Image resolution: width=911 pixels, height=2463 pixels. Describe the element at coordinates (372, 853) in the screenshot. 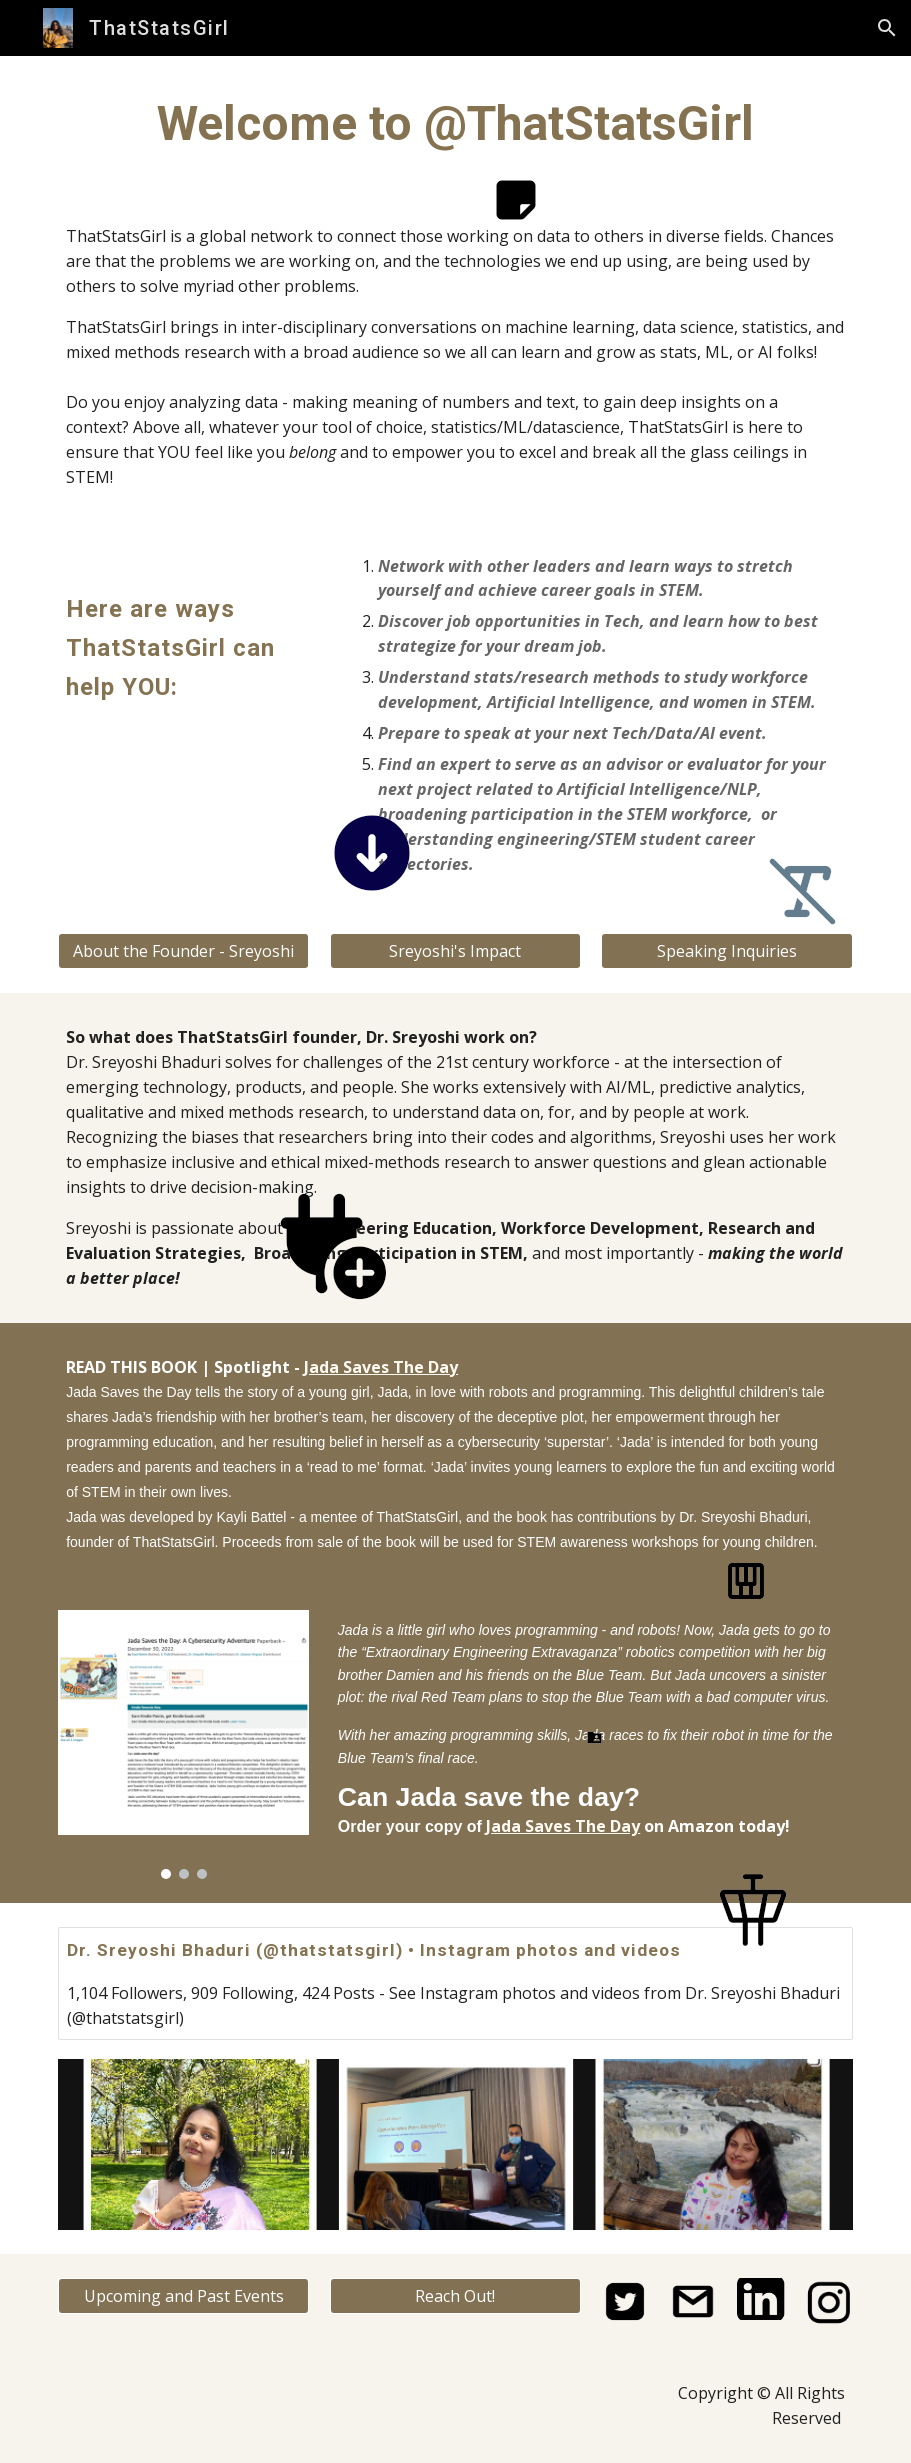

I see `download file or content` at that location.